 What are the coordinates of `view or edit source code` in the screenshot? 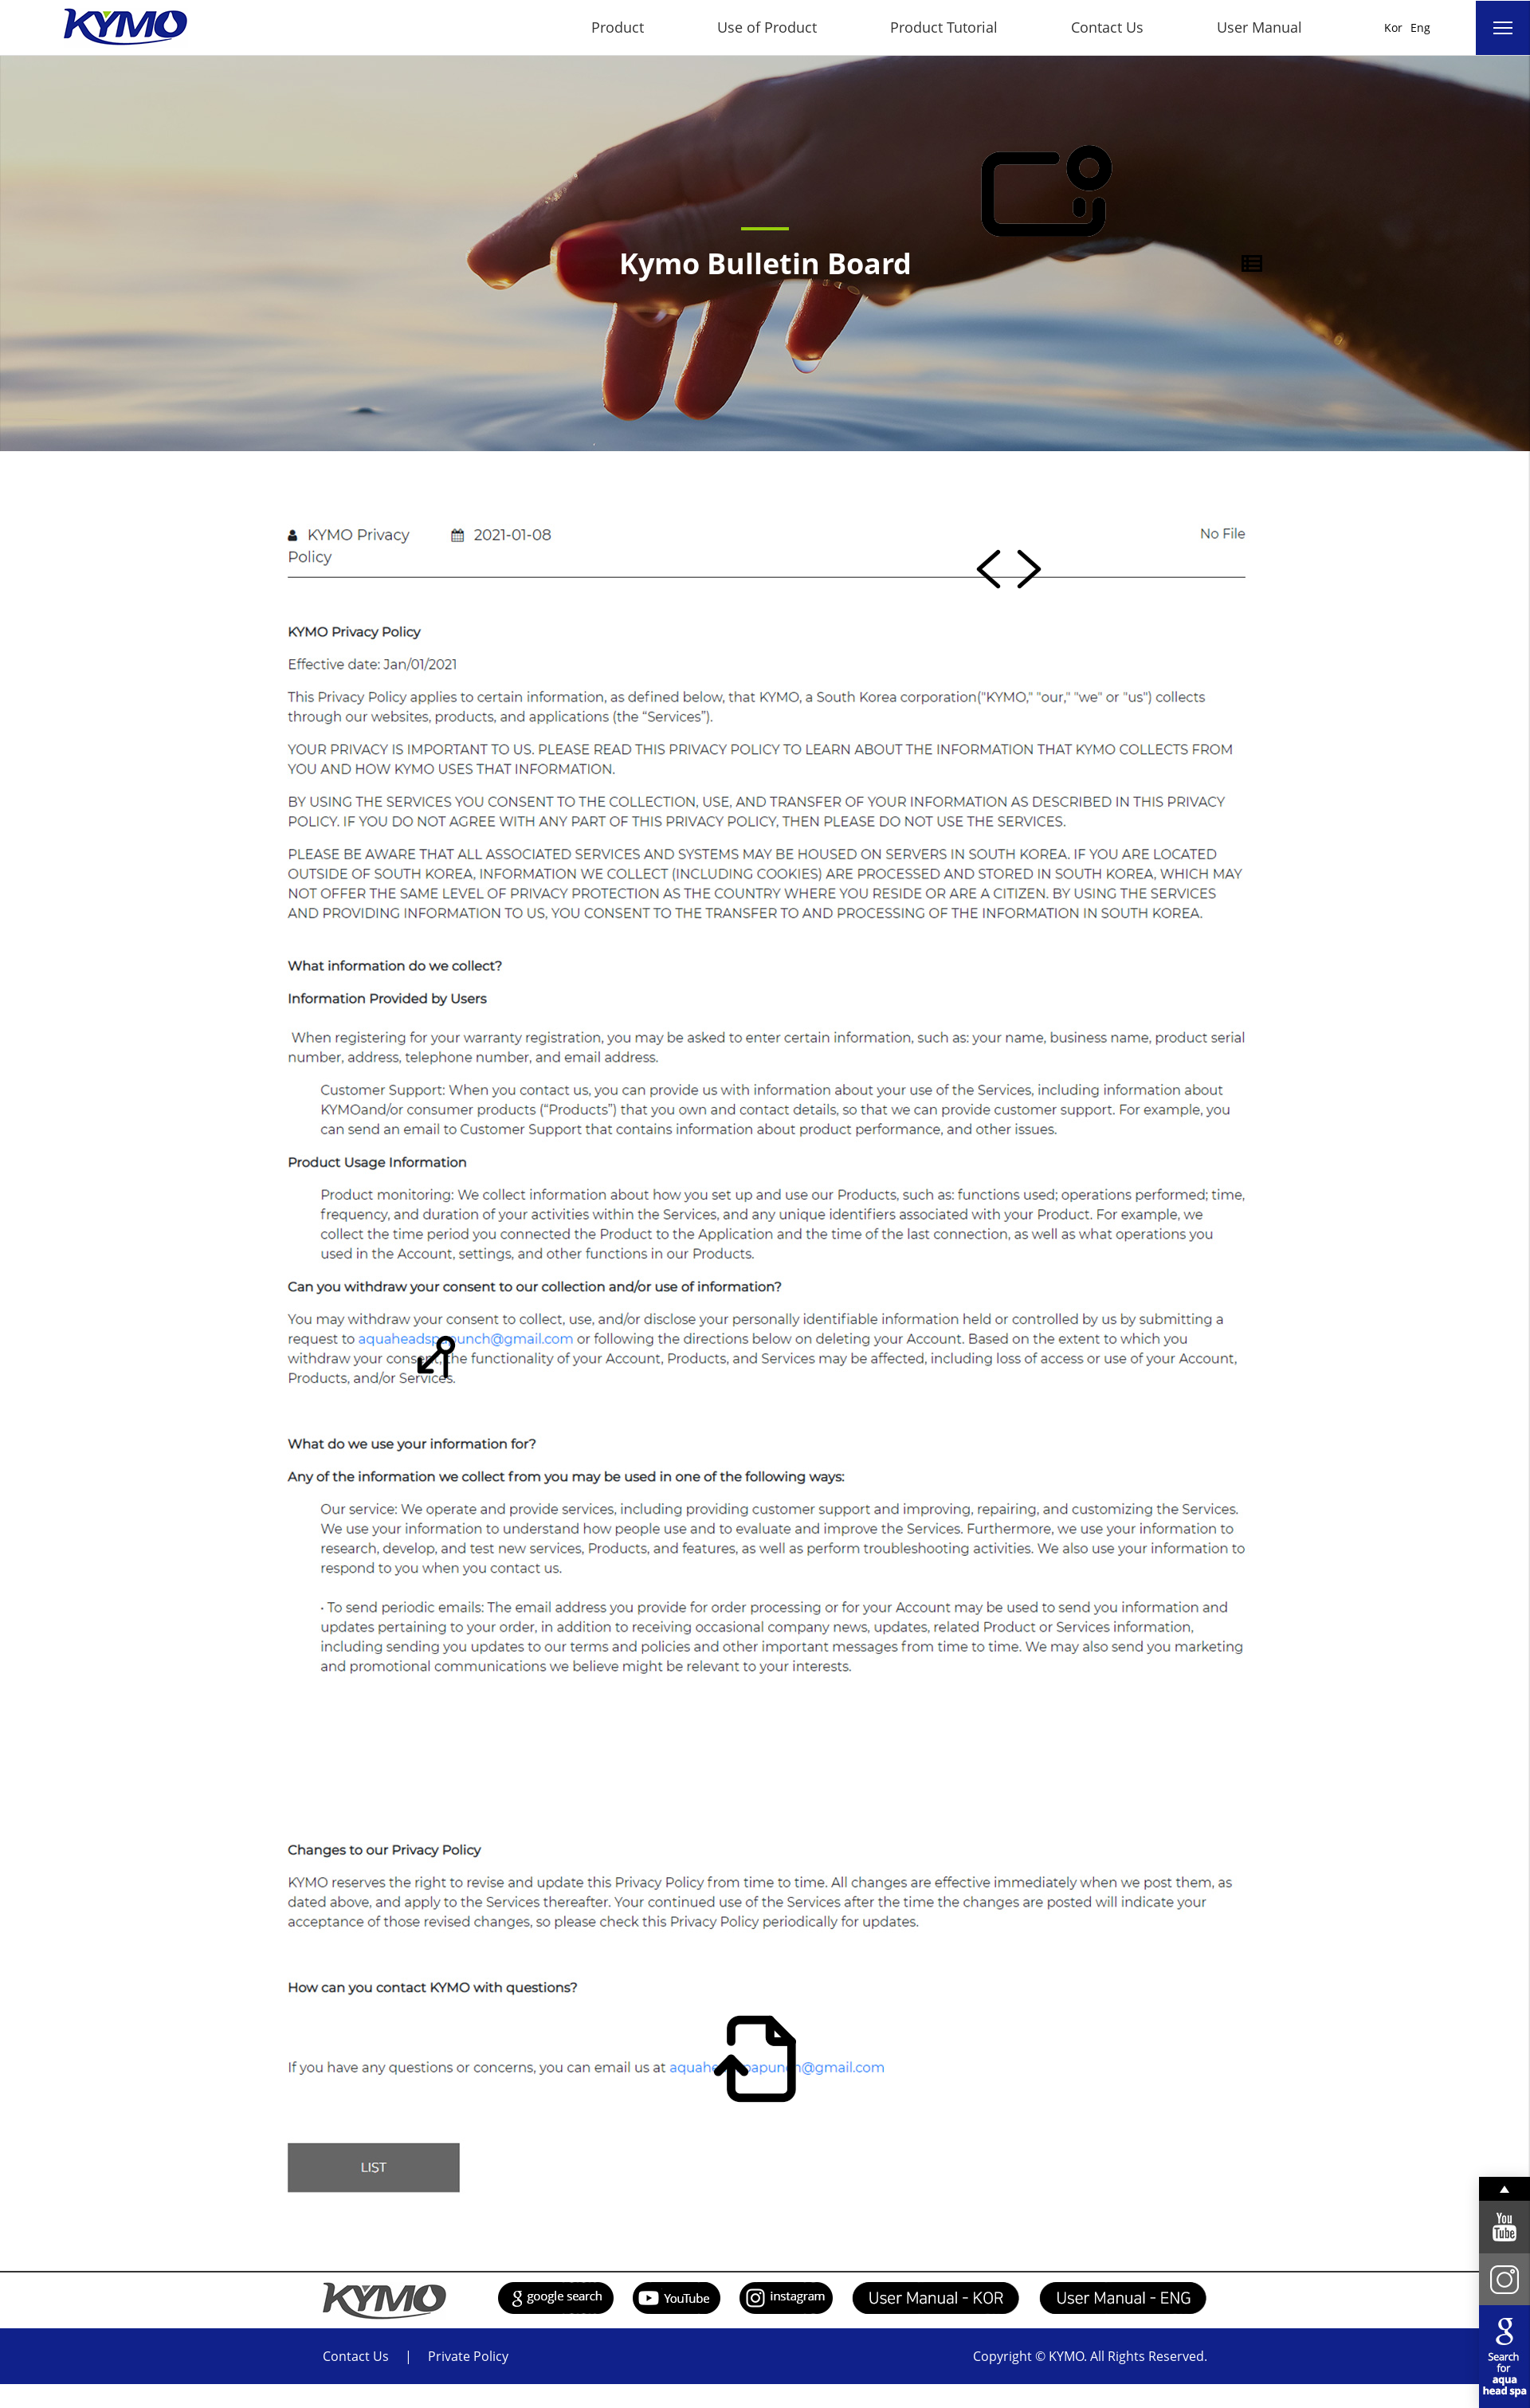 It's located at (1009, 569).